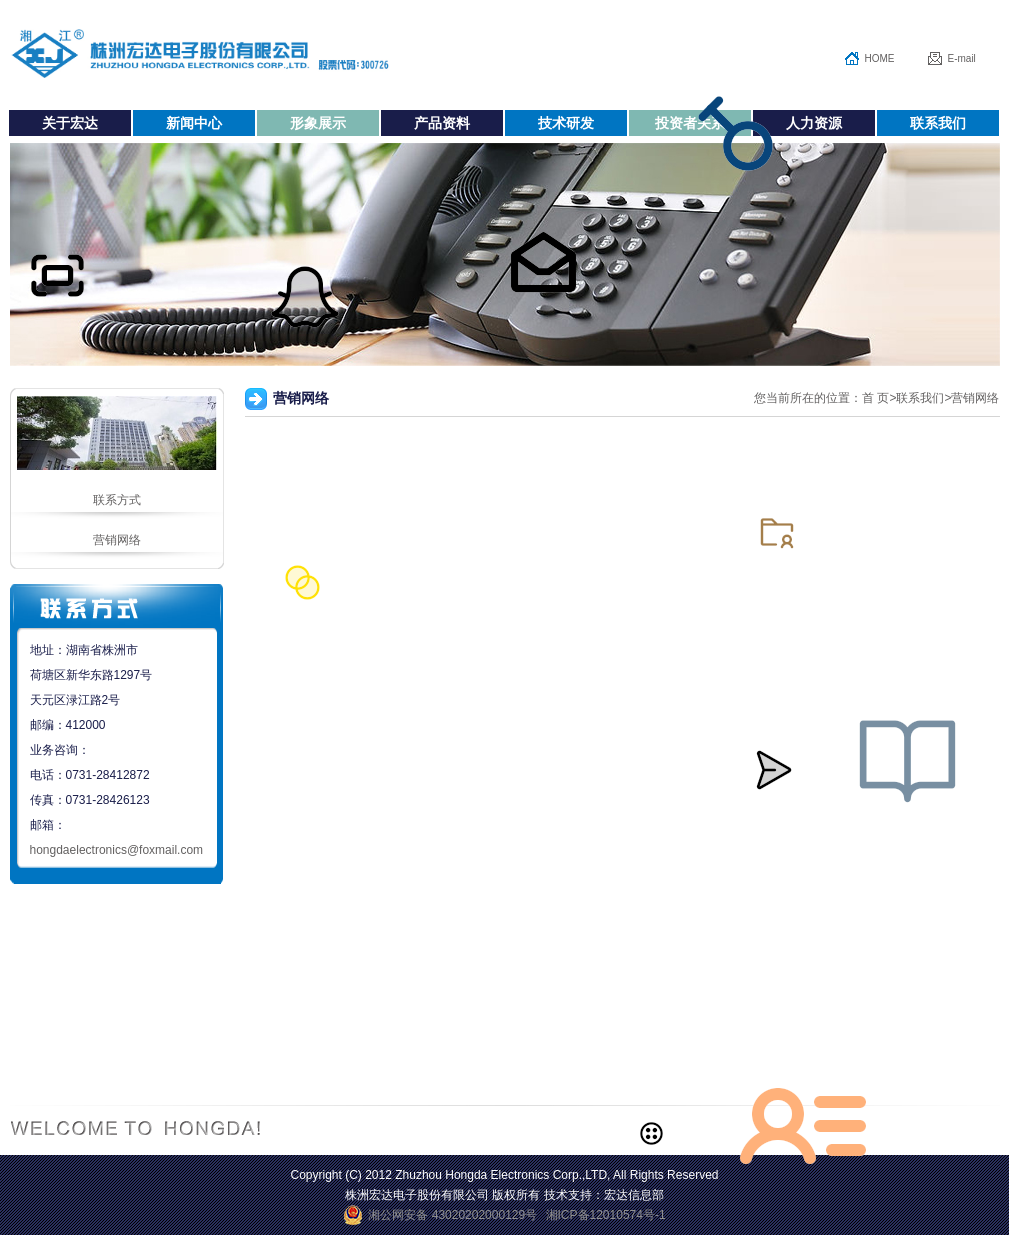  Describe the element at coordinates (772, 770) in the screenshot. I see `send message` at that location.